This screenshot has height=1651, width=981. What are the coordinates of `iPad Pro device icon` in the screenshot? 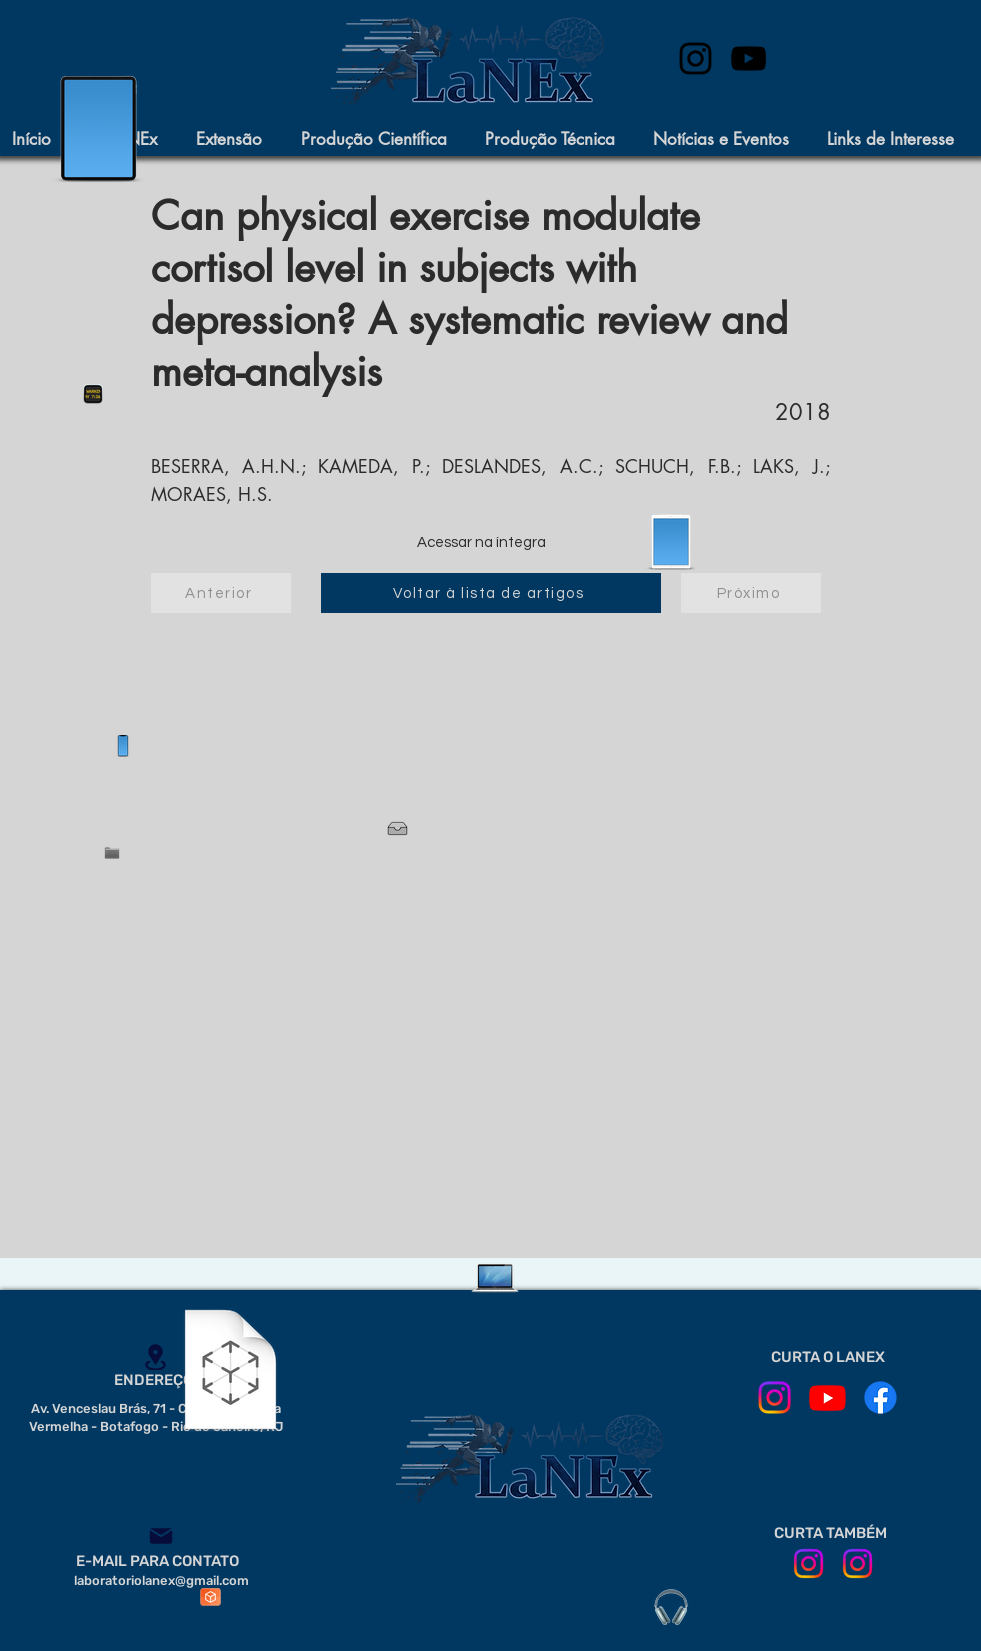 It's located at (98, 129).